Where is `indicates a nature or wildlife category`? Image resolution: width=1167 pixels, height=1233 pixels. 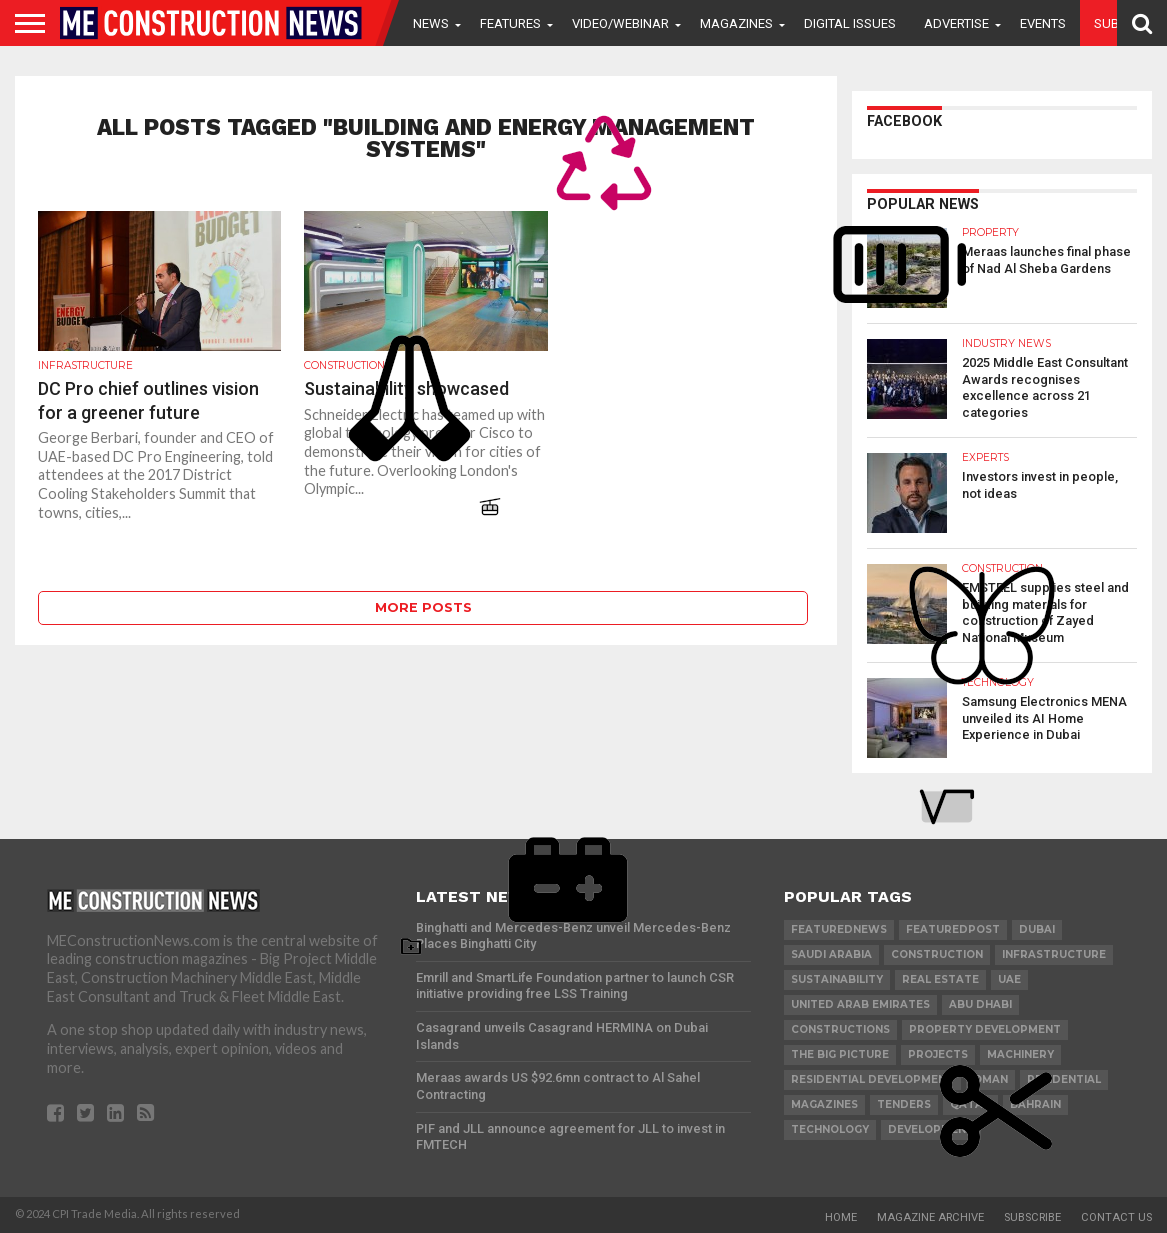
indicates a nature or wildlife category is located at coordinates (982, 623).